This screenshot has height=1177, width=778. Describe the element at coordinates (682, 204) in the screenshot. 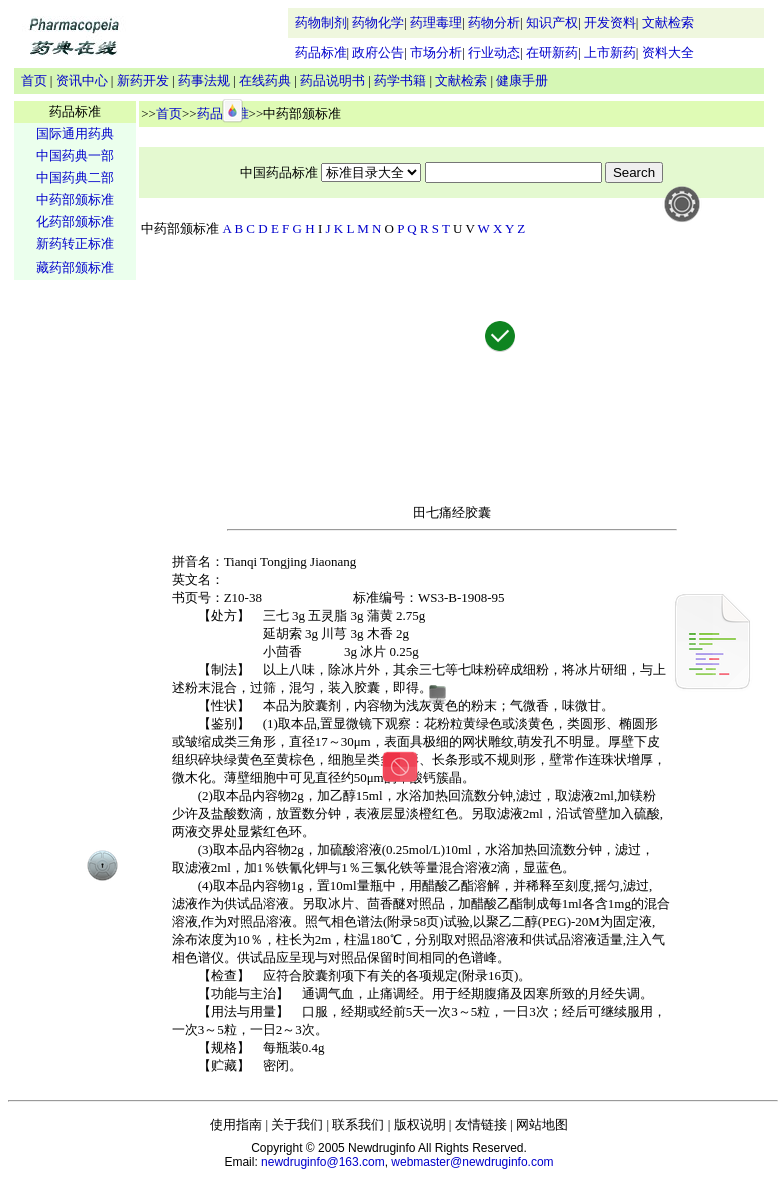

I see `access system settings` at that location.